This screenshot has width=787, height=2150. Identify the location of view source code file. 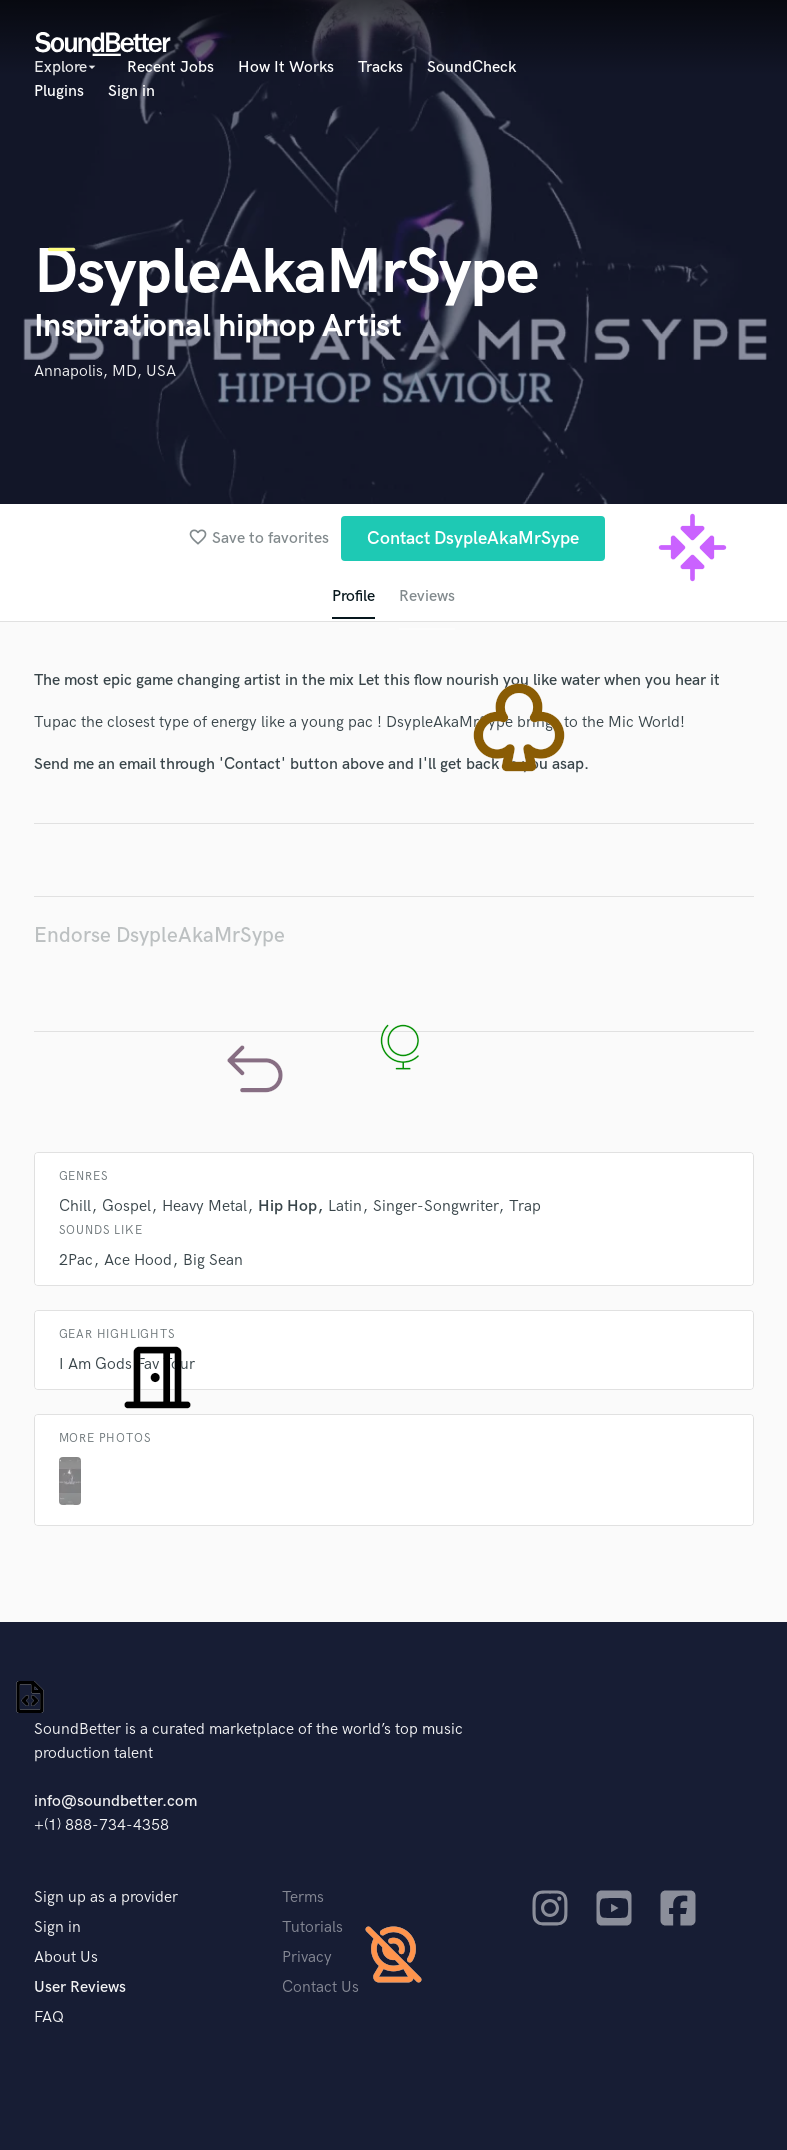
(30, 1697).